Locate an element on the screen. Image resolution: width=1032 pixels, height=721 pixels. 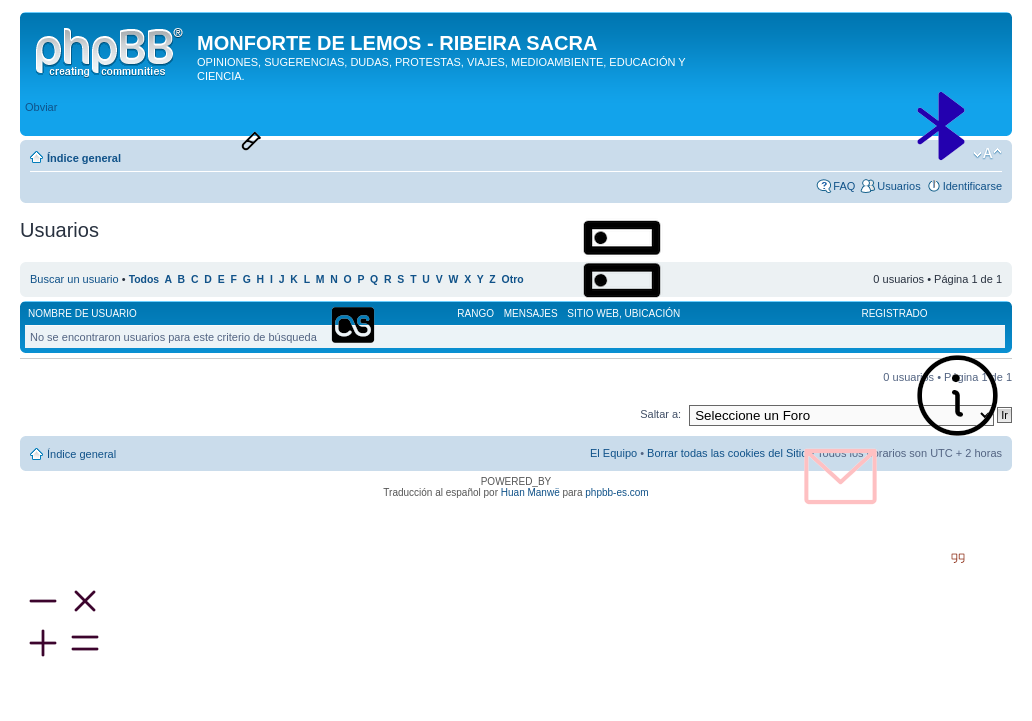
open your email inbox is located at coordinates (840, 476).